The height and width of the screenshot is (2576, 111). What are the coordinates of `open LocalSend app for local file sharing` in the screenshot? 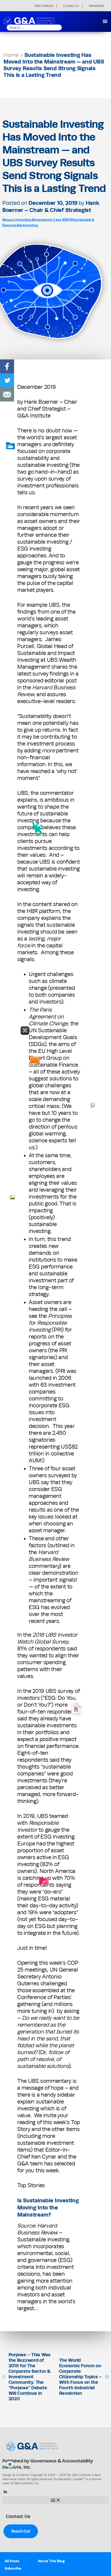 It's located at (10, 2464).